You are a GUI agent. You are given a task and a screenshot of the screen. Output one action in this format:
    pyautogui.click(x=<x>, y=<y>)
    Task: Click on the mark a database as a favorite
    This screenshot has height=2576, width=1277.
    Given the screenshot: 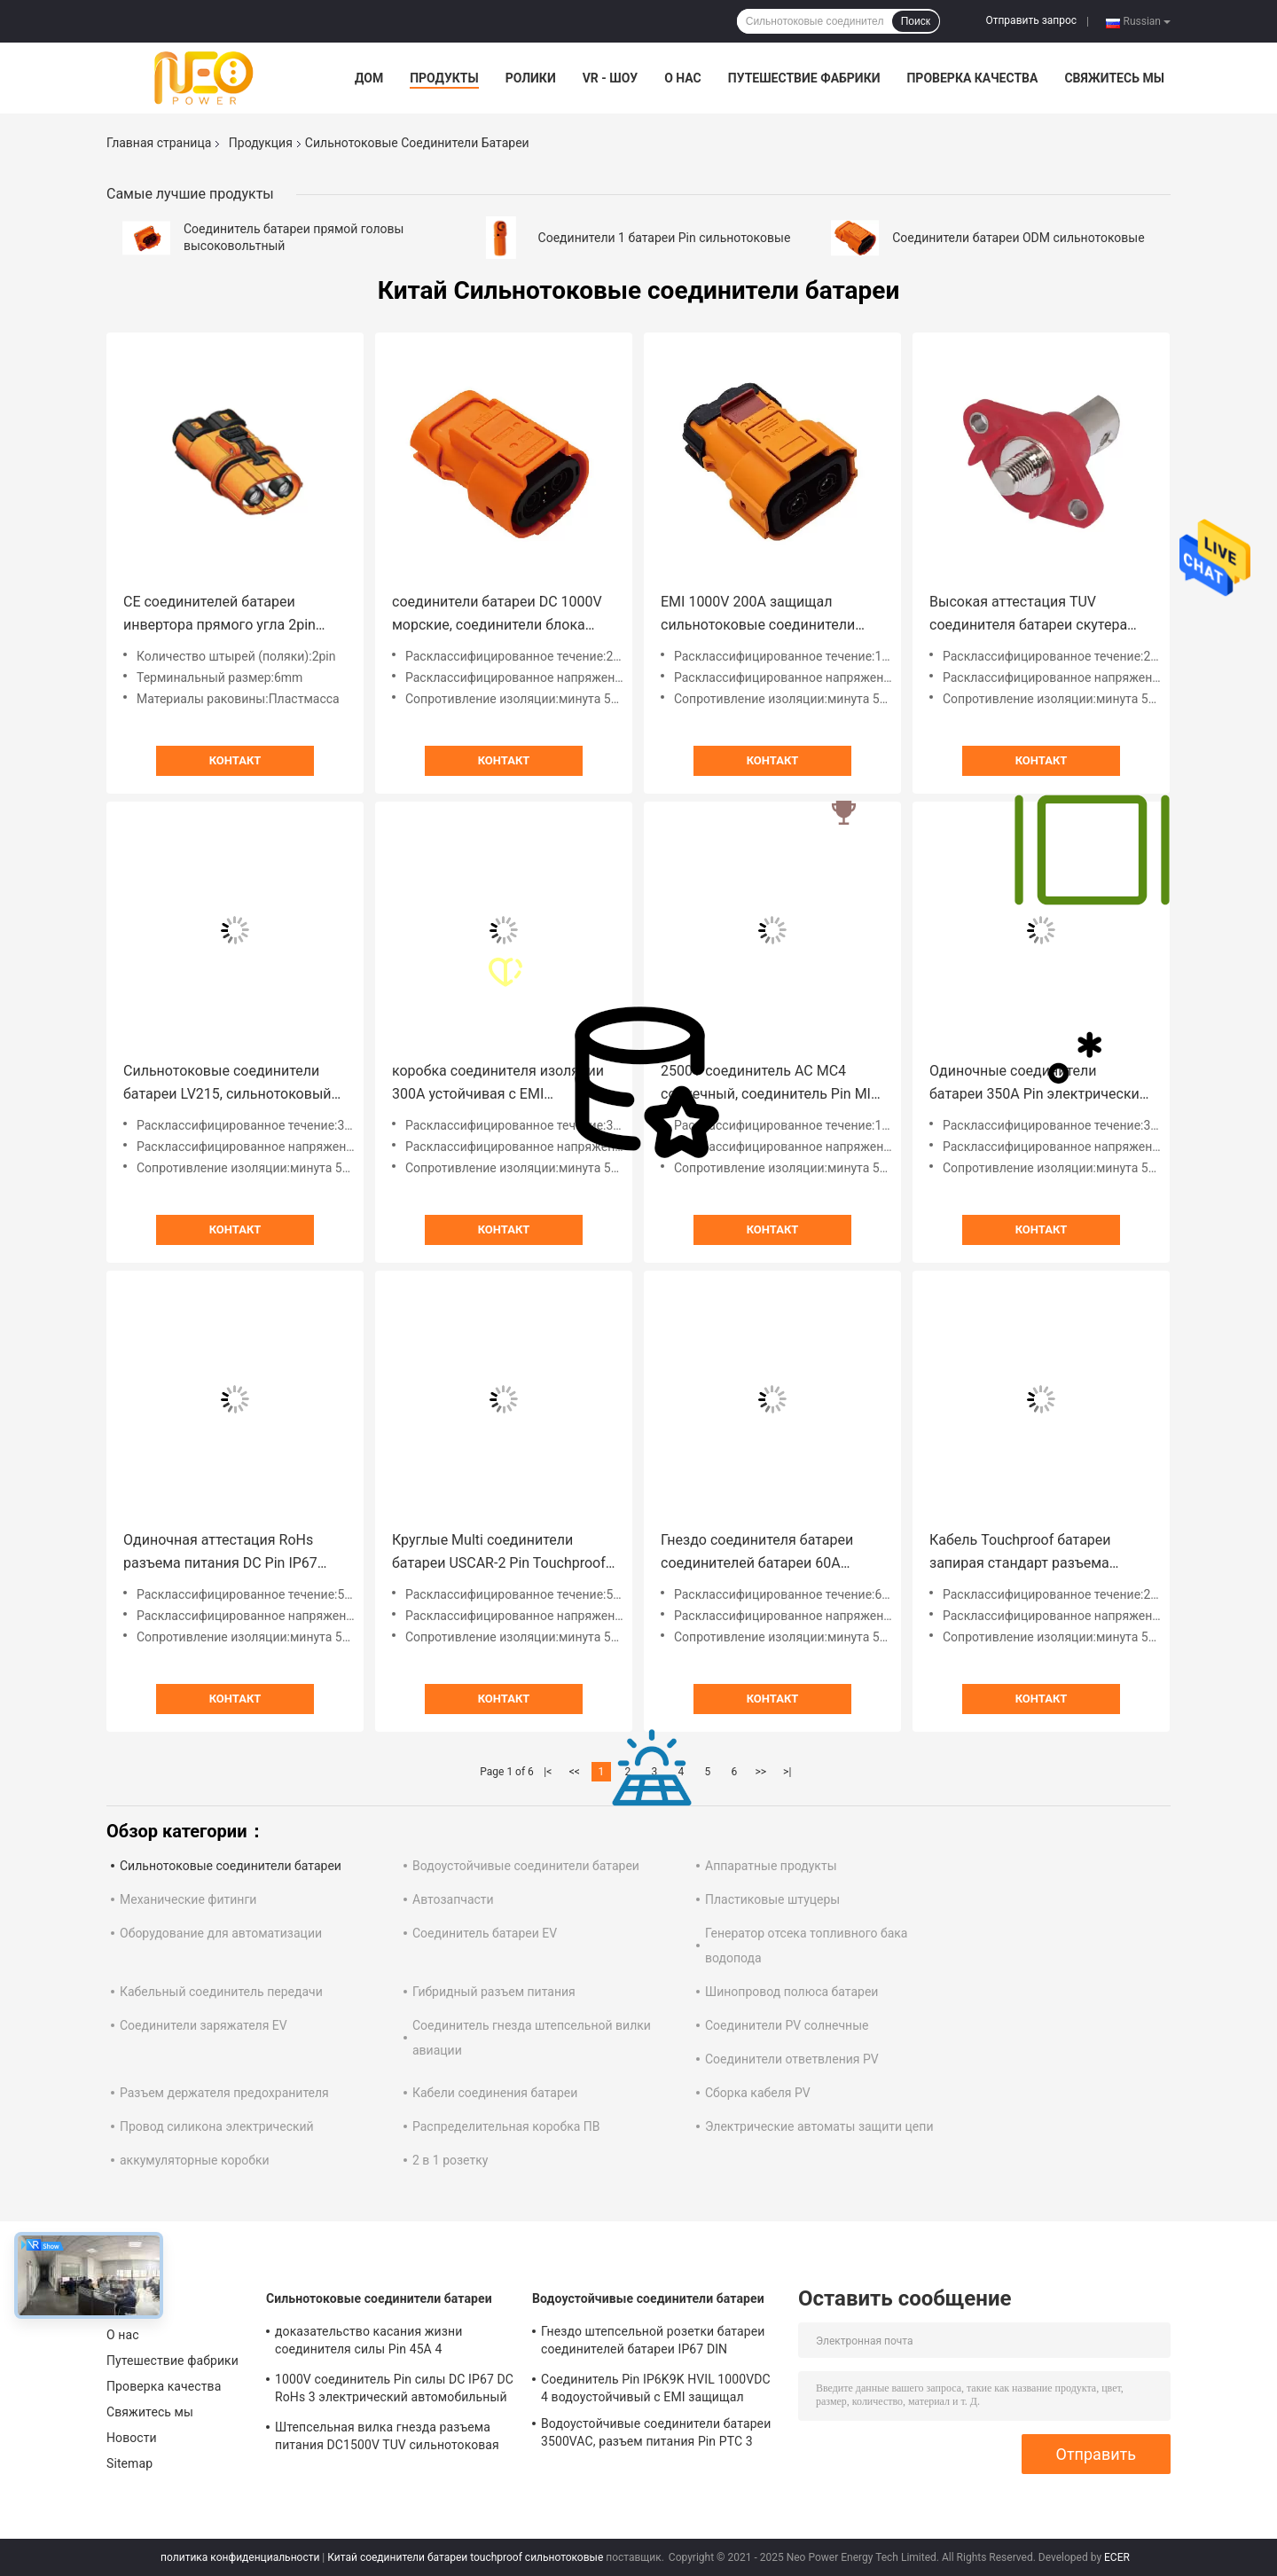 What is the action you would take?
    pyautogui.click(x=639, y=1078)
    